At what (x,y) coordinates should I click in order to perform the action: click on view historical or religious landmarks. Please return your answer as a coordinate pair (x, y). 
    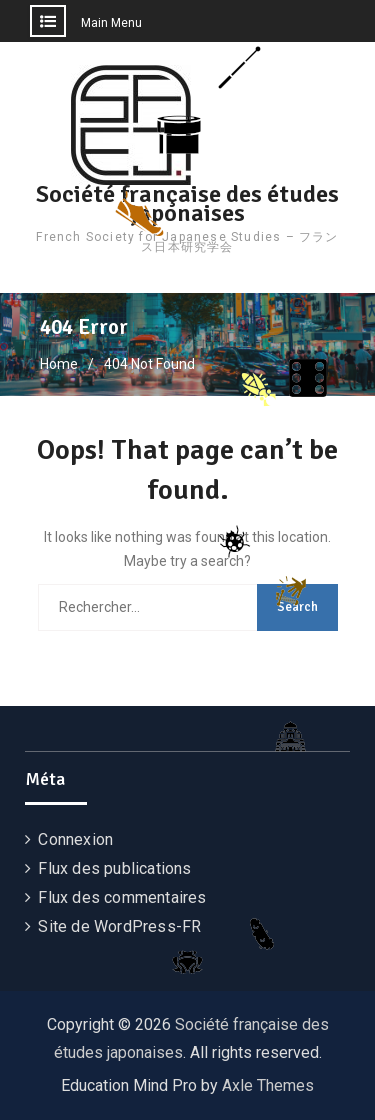
    Looking at the image, I should click on (290, 736).